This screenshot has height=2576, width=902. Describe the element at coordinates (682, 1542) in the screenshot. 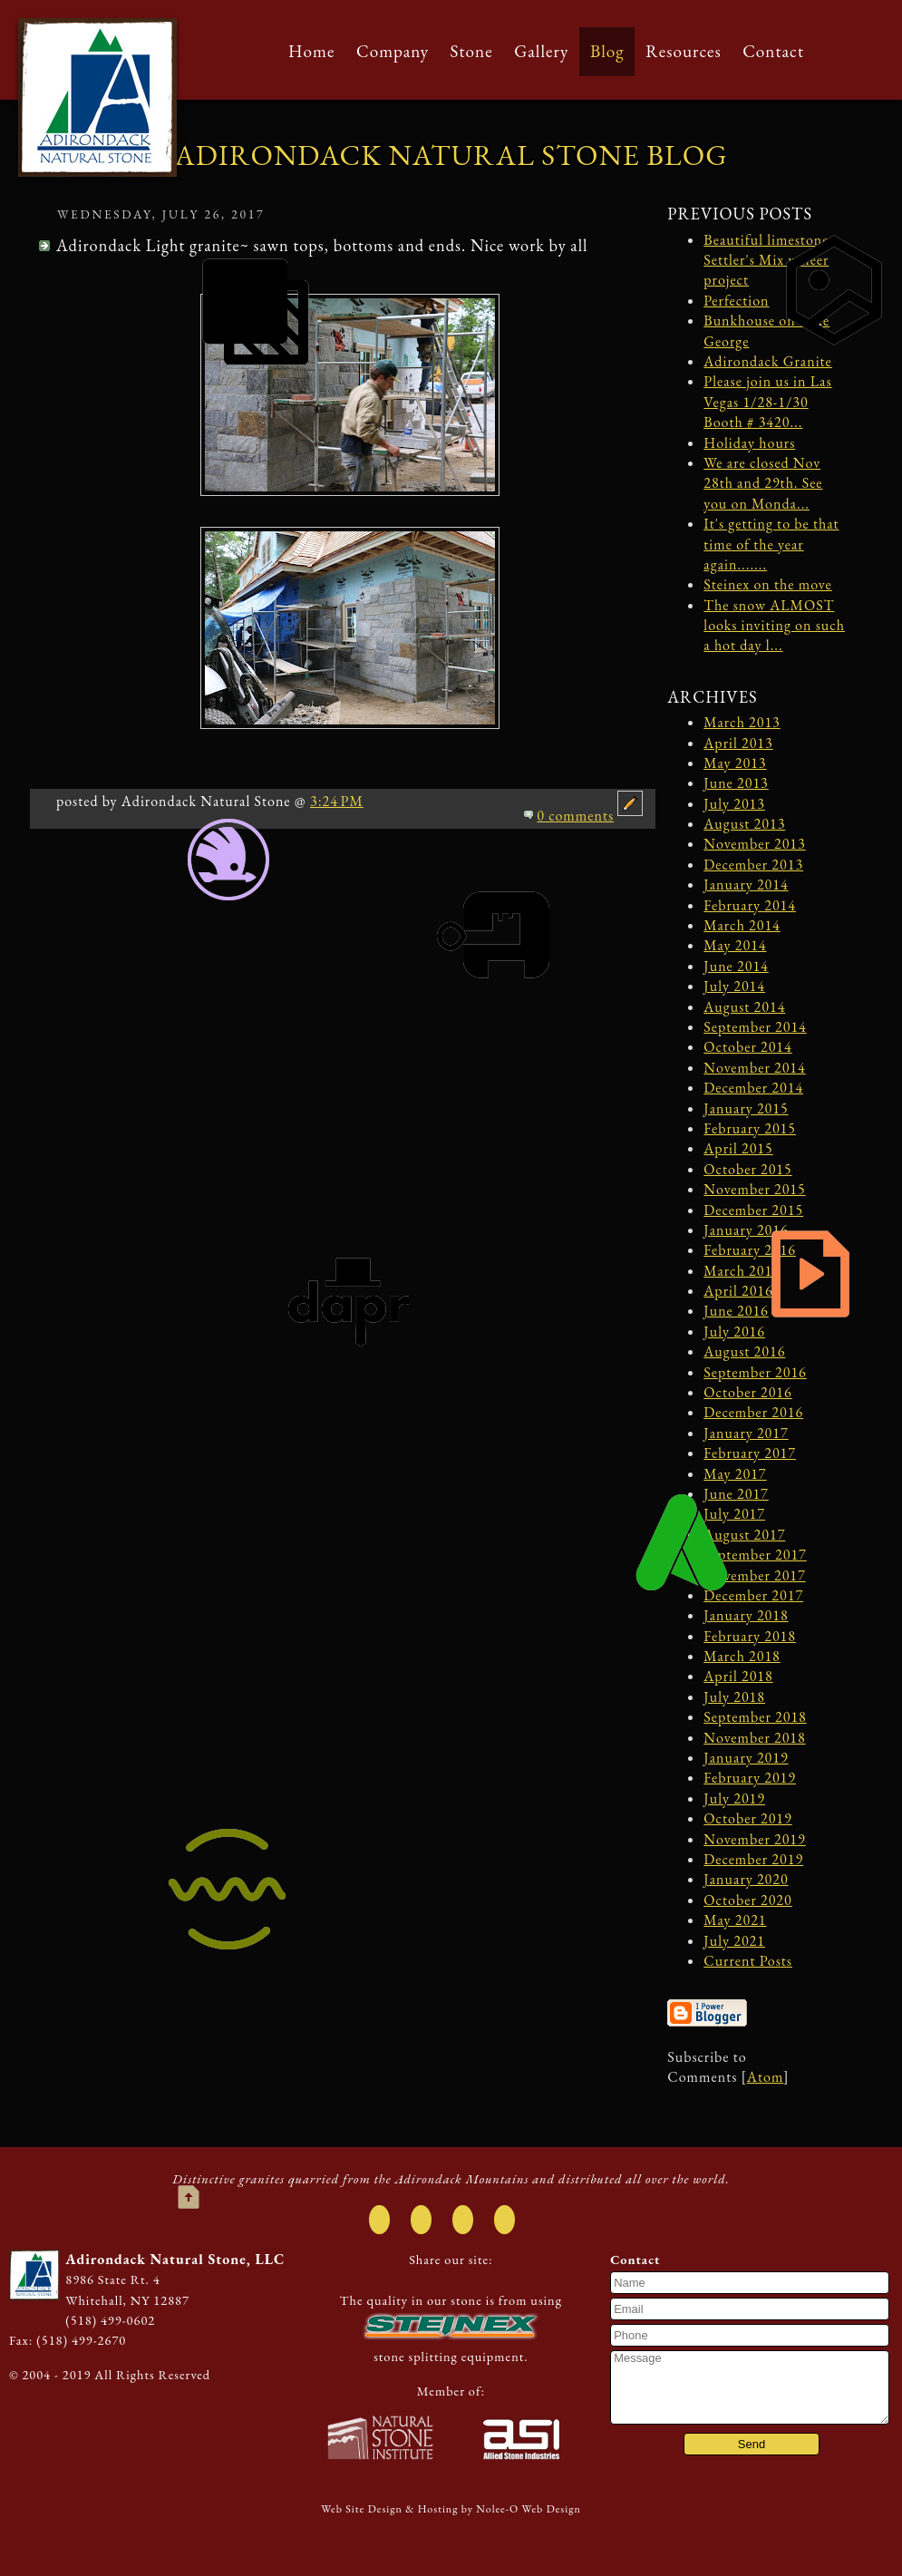

I see `Eclipse Adoptium logo` at that location.